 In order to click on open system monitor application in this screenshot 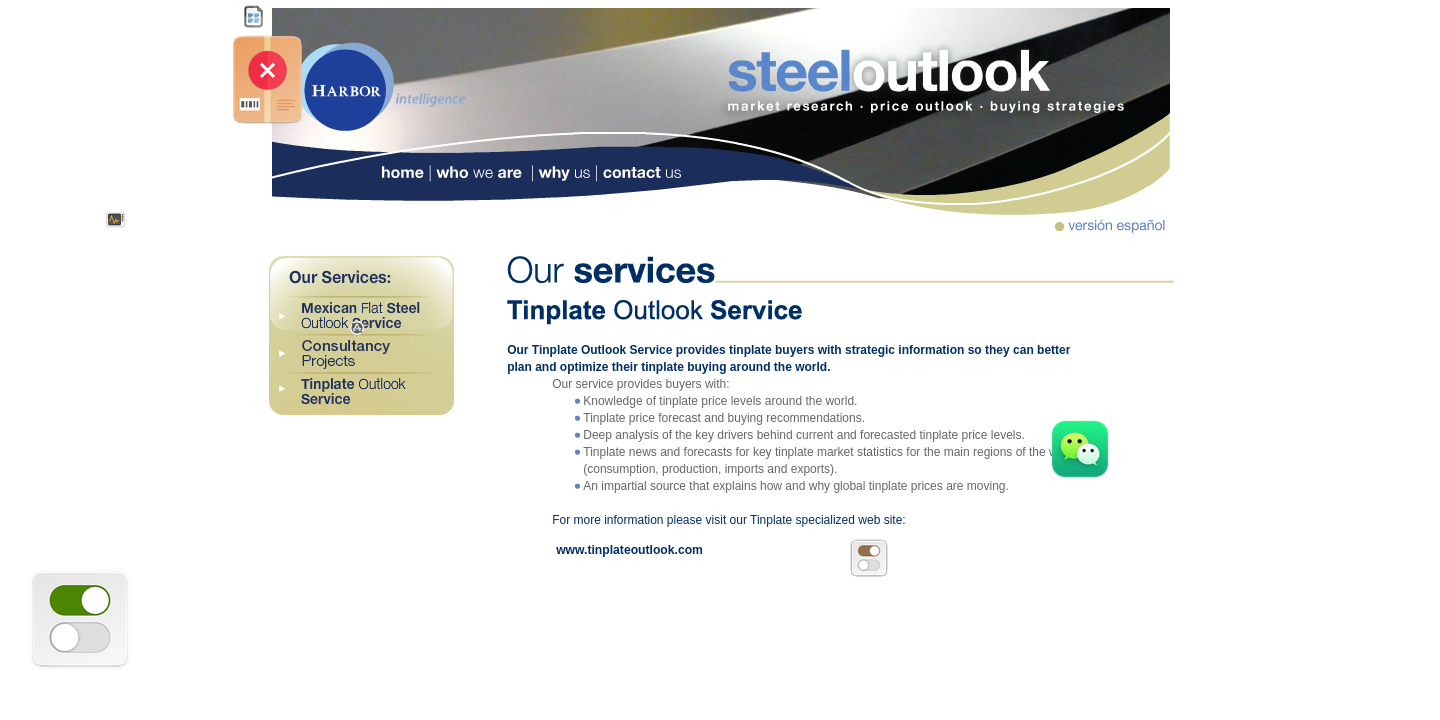, I will do `click(115, 219)`.